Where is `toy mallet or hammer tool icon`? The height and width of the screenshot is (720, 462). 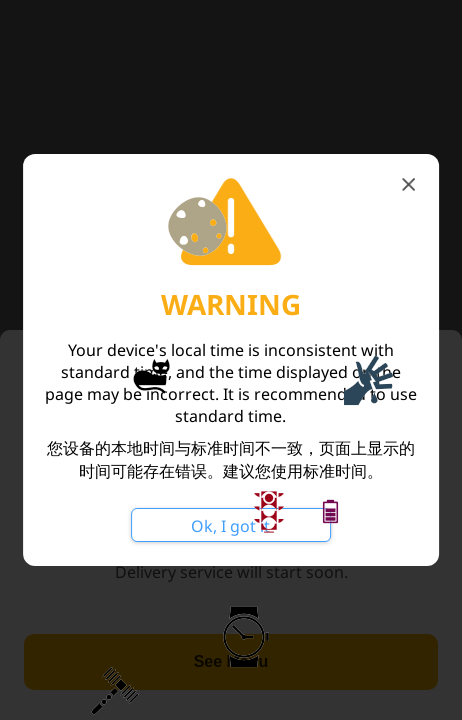 toy mallet or hammer tool icon is located at coordinates (115, 690).